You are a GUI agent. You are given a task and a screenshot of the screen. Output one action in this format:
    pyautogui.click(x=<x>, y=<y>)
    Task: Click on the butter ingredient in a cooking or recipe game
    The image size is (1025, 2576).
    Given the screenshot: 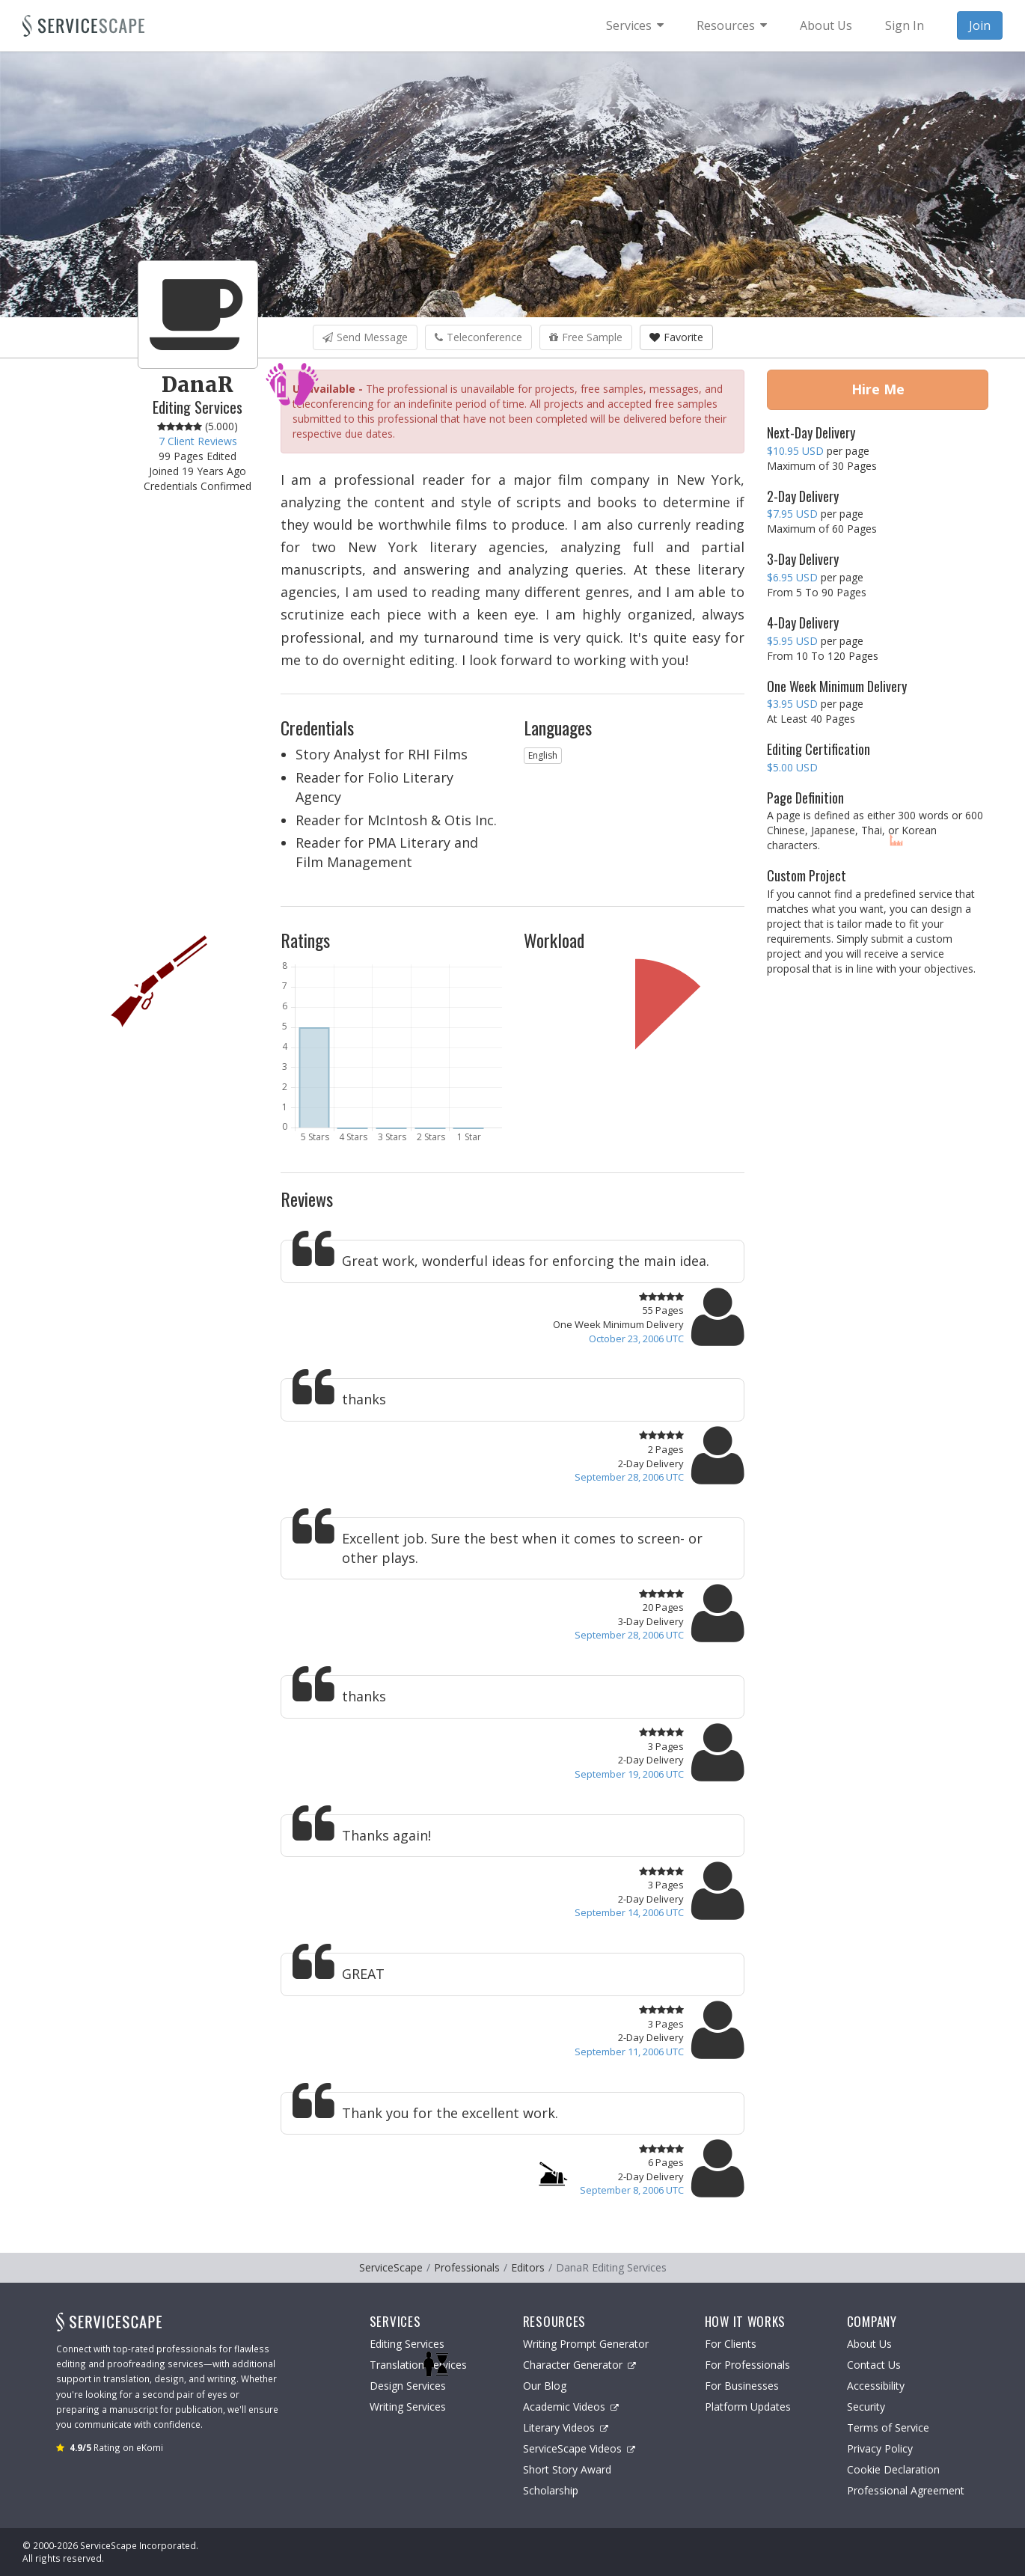 What is the action you would take?
    pyautogui.click(x=553, y=2173)
    